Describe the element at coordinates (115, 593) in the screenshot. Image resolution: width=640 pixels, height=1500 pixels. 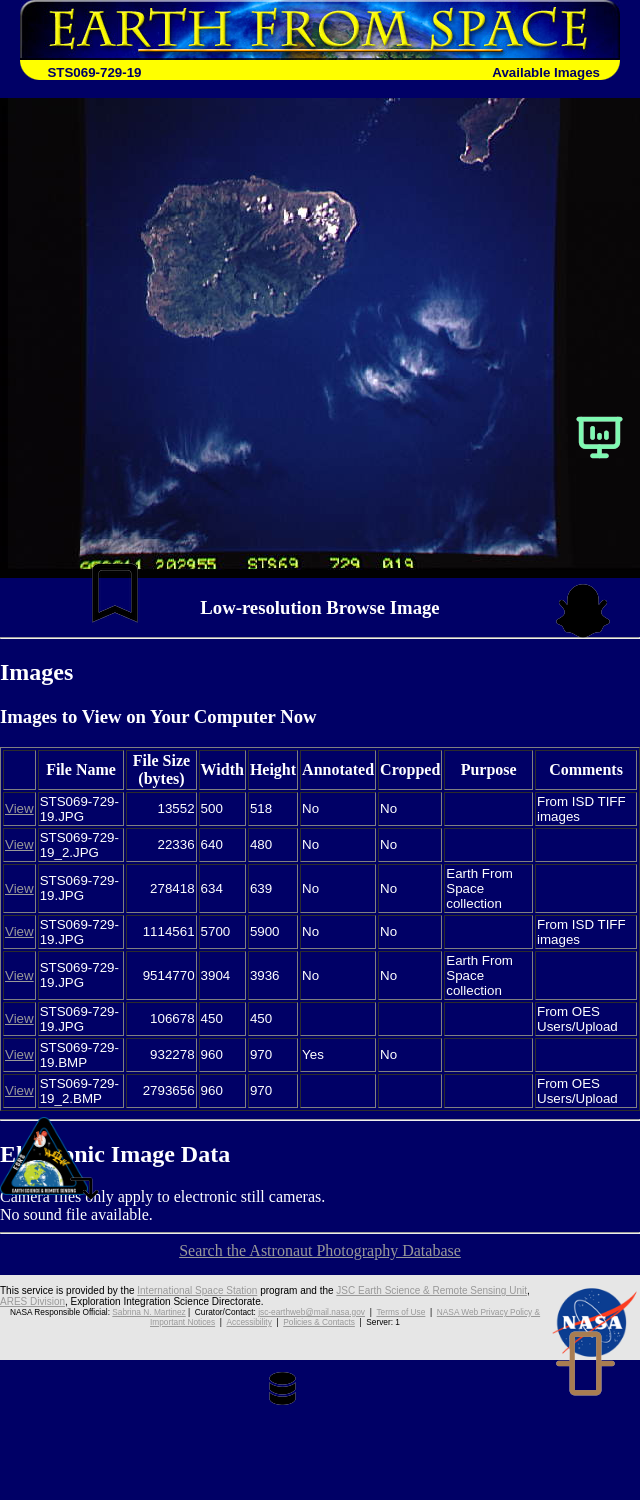
I see `save this item for later` at that location.